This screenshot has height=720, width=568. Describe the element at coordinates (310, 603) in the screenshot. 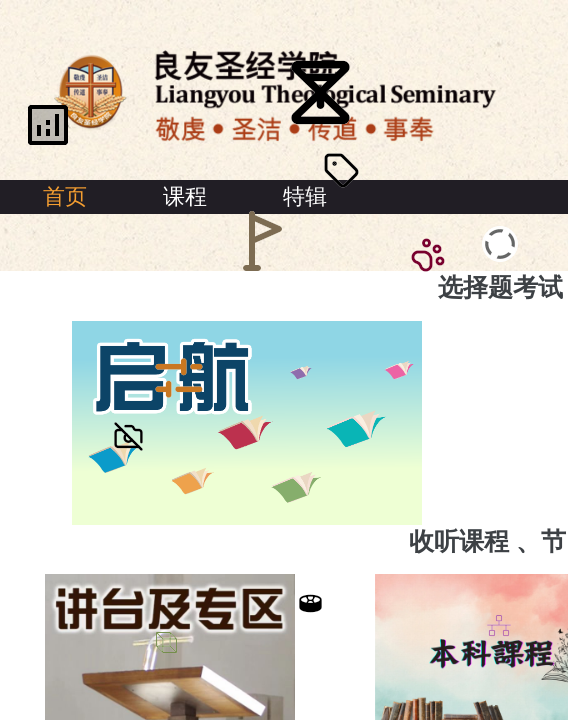

I see `access steel drum or percussion sounds` at that location.